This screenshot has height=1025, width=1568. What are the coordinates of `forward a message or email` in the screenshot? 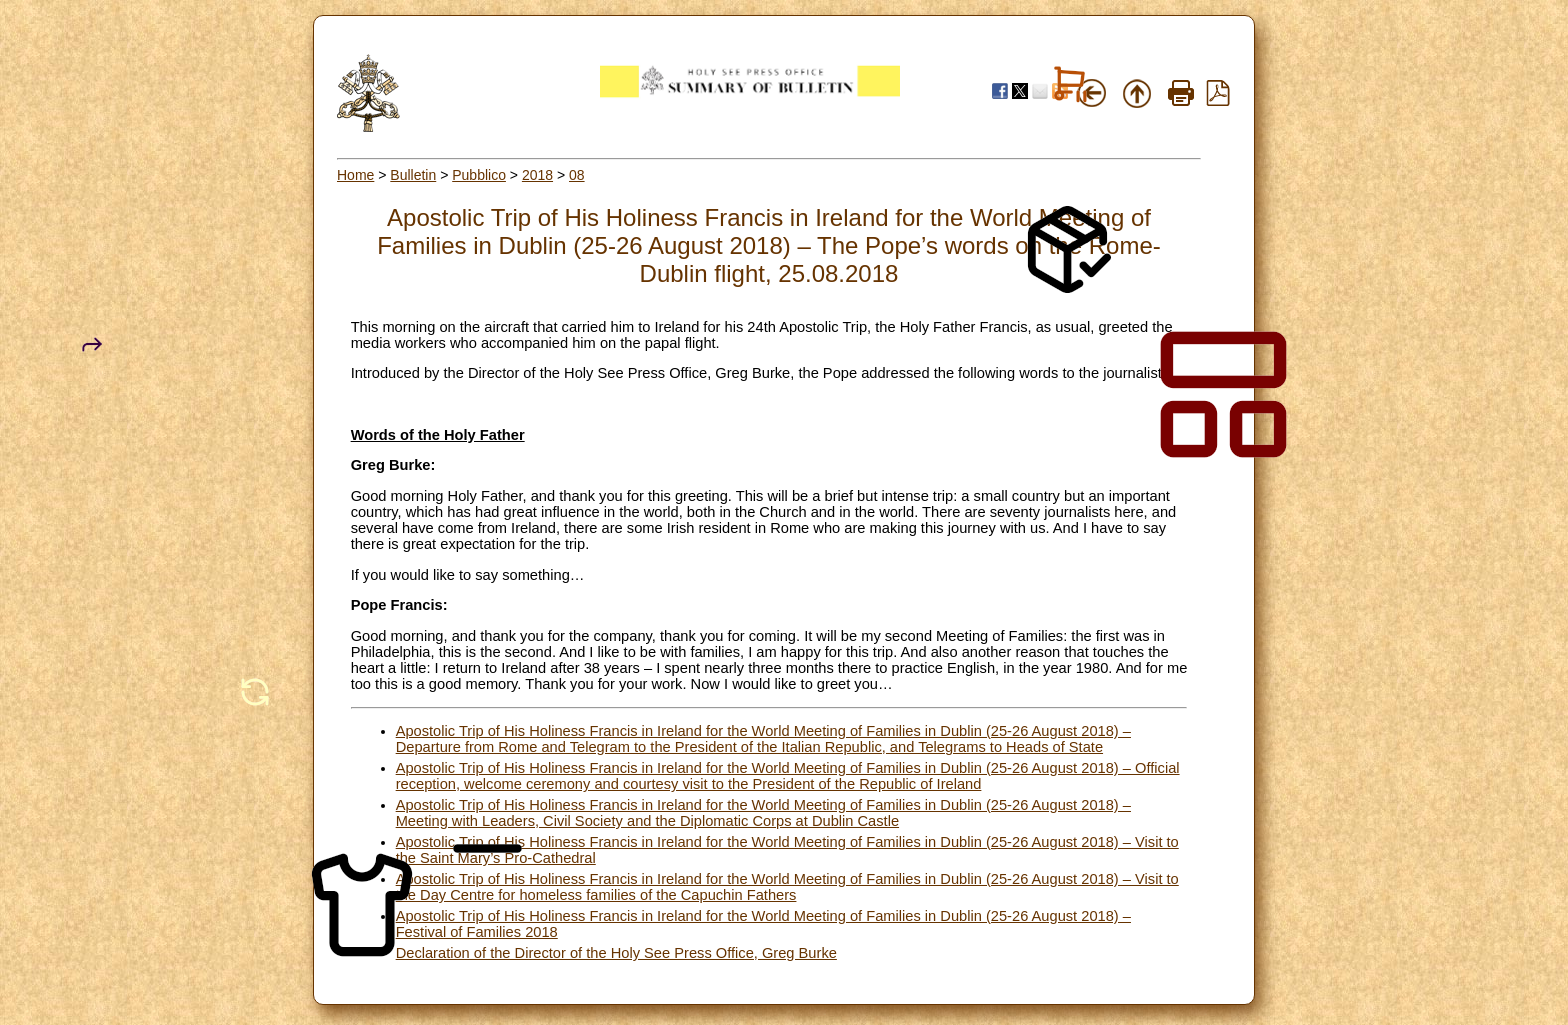 It's located at (92, 344).